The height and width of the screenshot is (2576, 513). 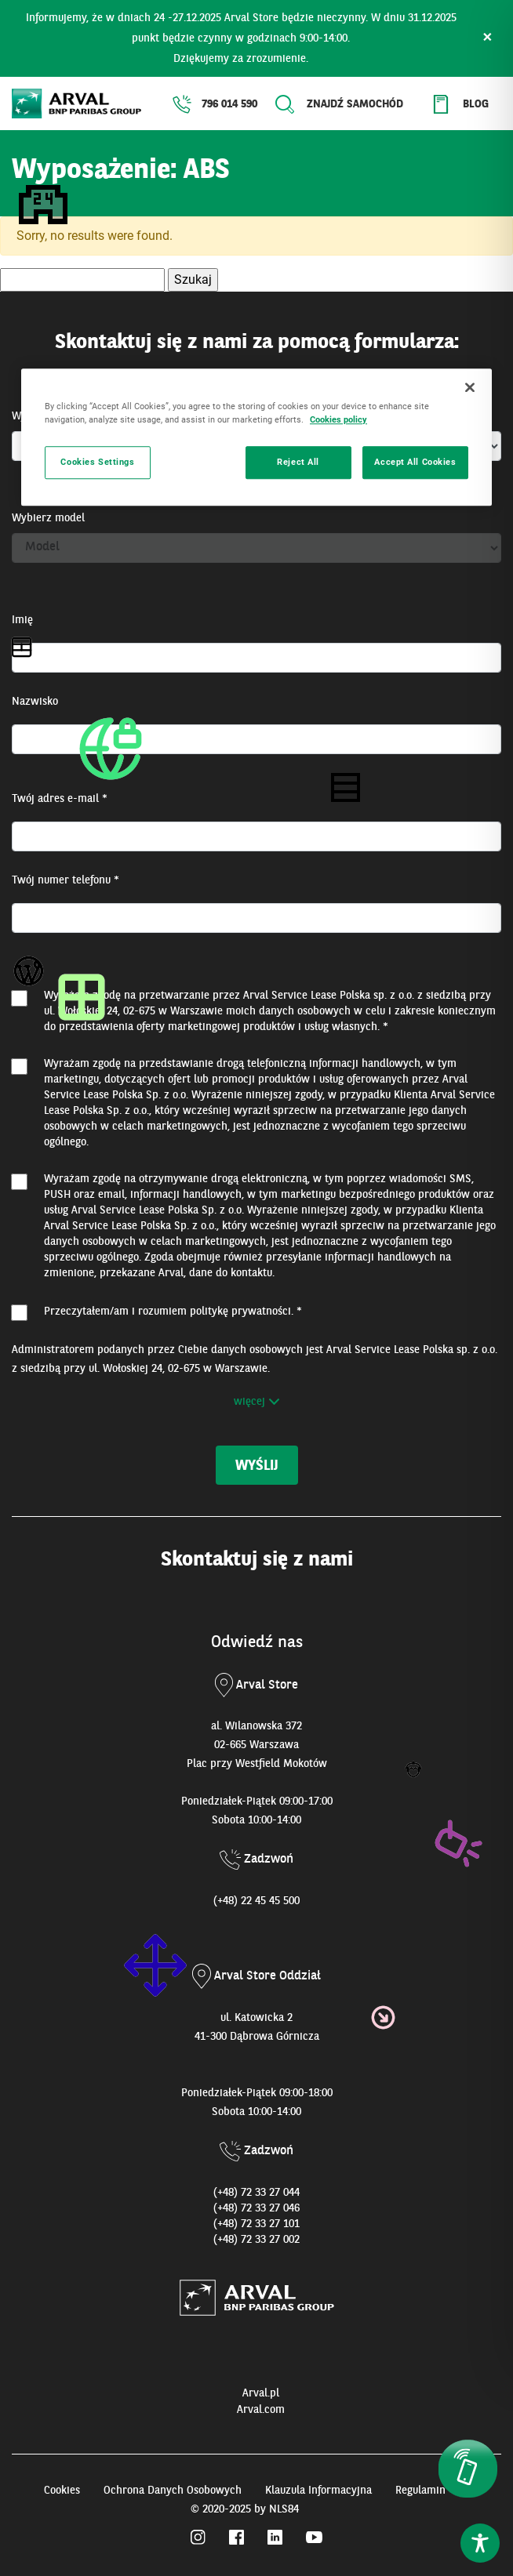 What do you see at coordinates (111, 749) in the screenshot?
I see `access secure browsing or VPN settings` at bounding box center [111, 749].